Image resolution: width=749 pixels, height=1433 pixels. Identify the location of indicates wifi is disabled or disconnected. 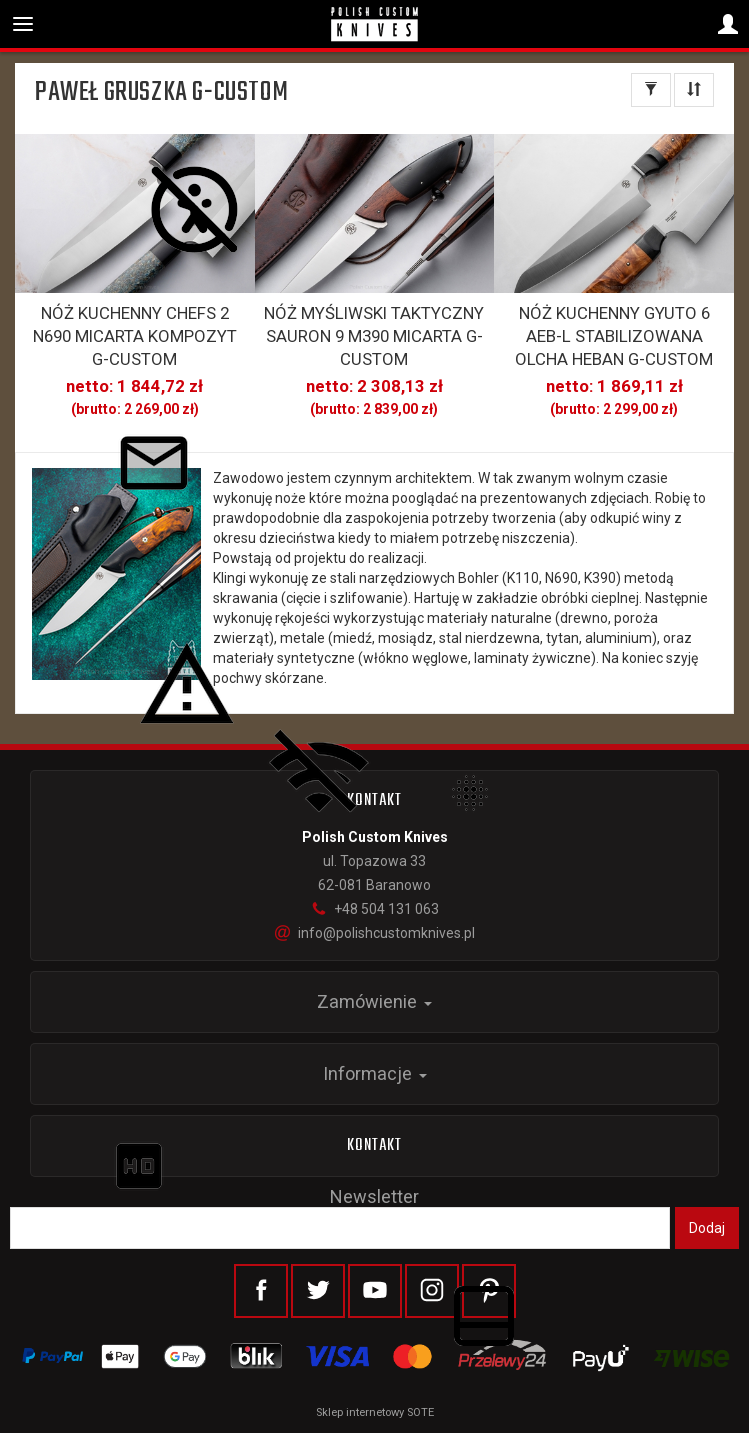
(319, 776).